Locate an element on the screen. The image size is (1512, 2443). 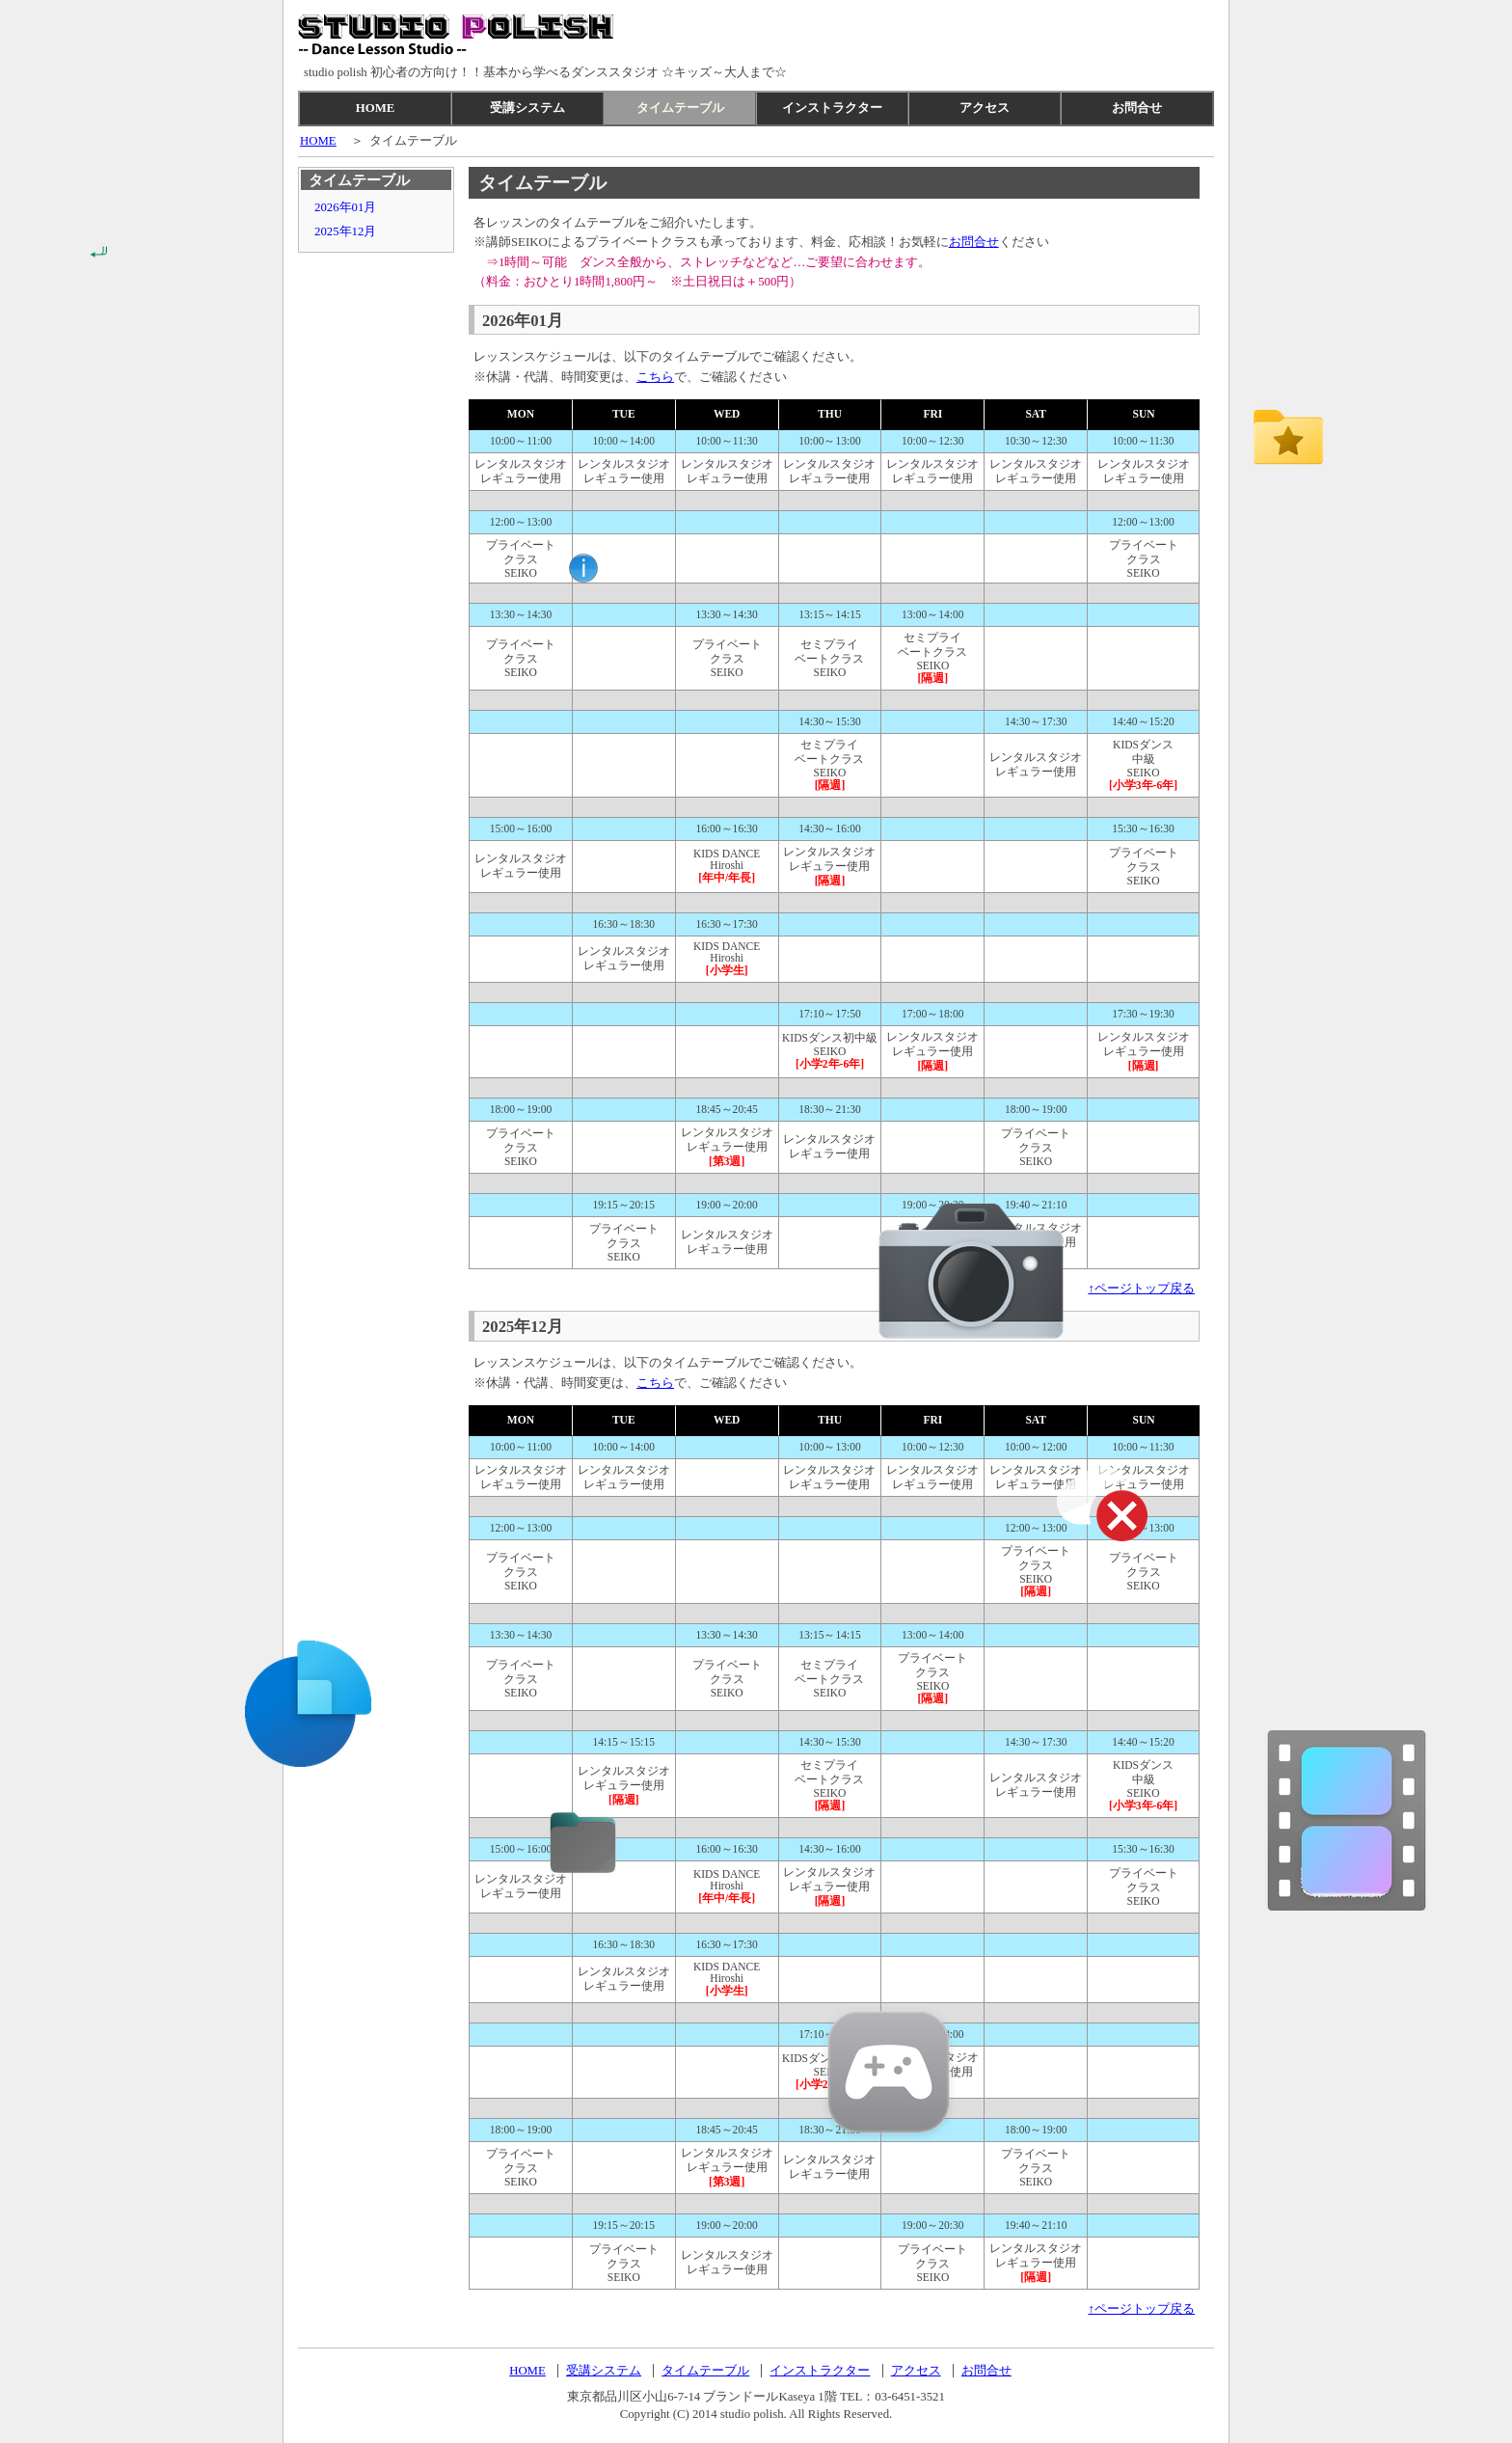
open your favorites folder is located at coordinates (1288, 439).